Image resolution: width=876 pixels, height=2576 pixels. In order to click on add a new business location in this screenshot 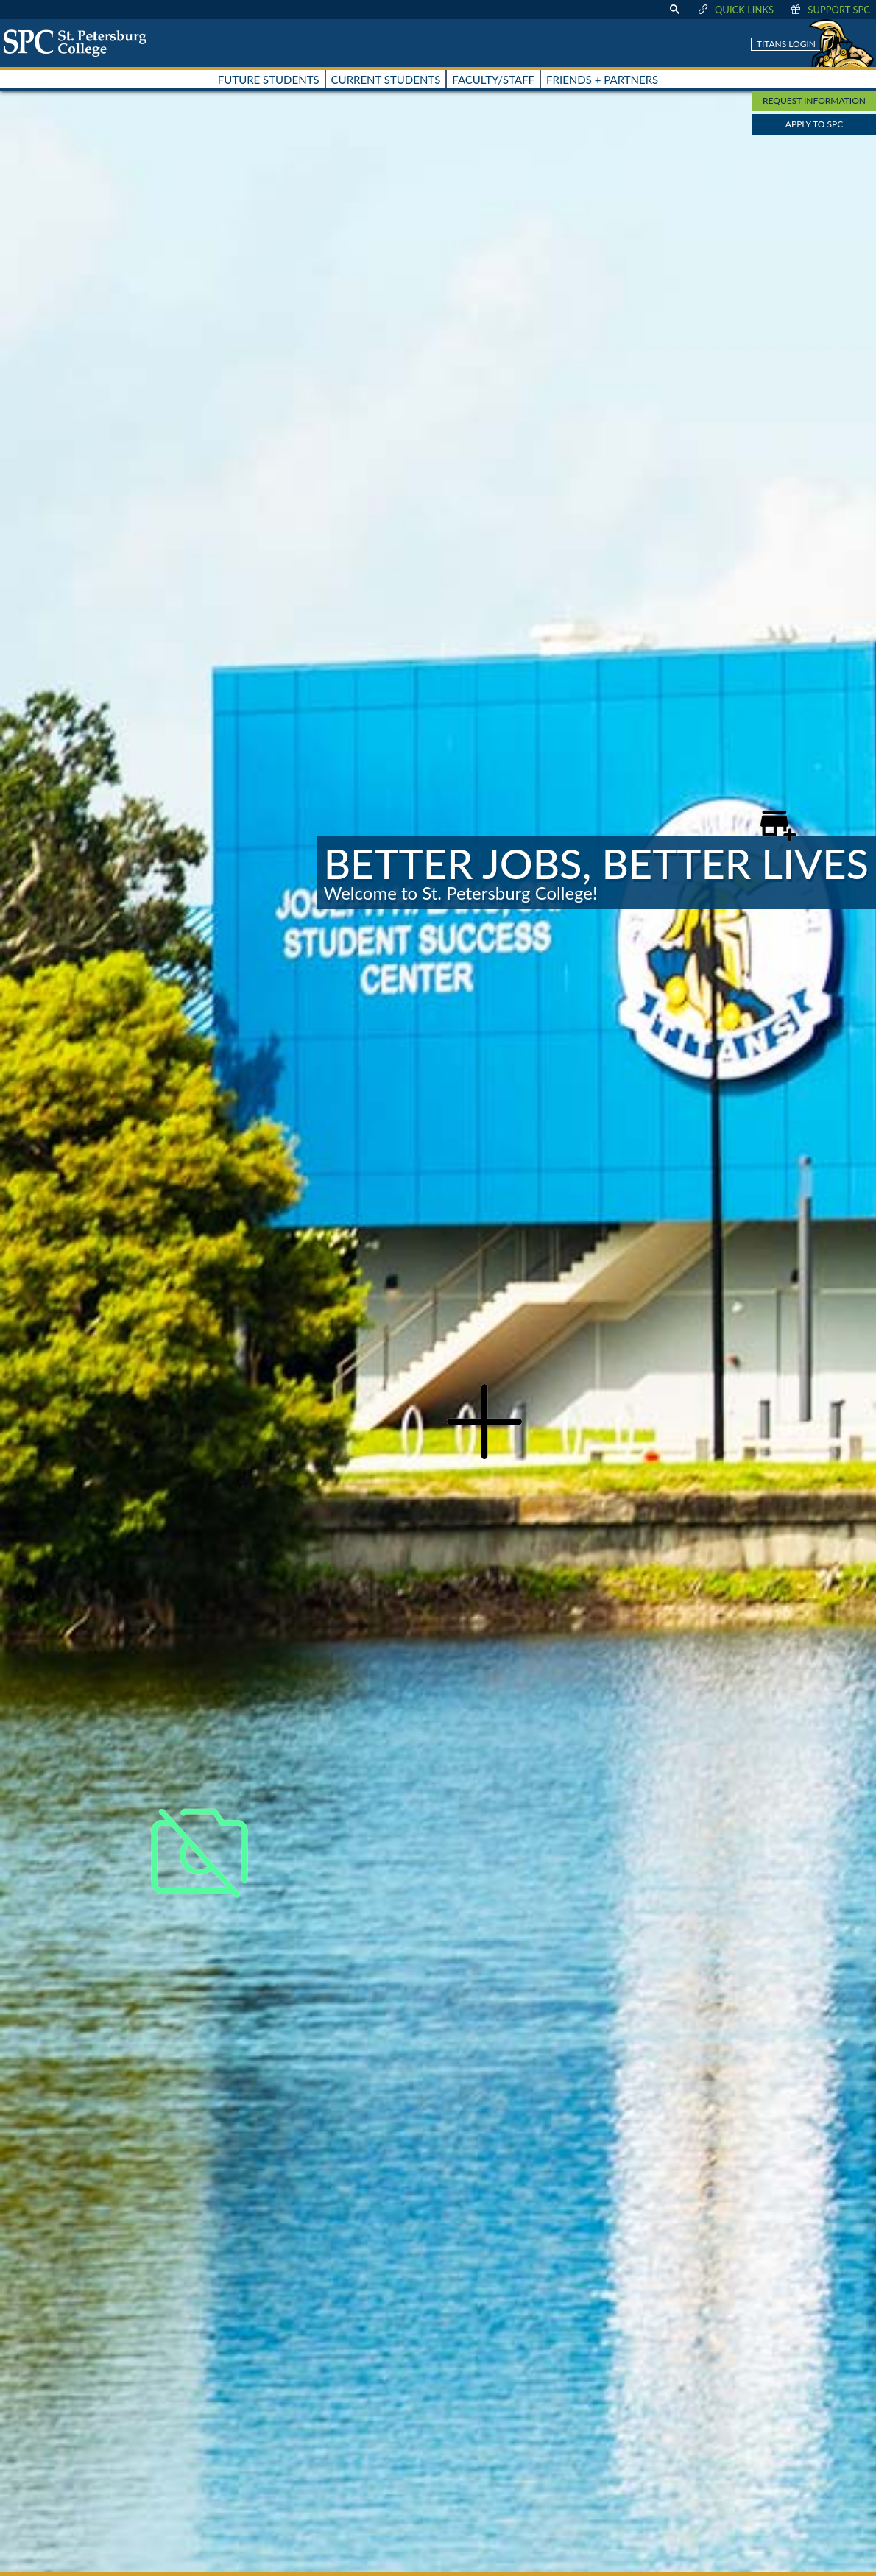, I will do `click(778, 823)`.